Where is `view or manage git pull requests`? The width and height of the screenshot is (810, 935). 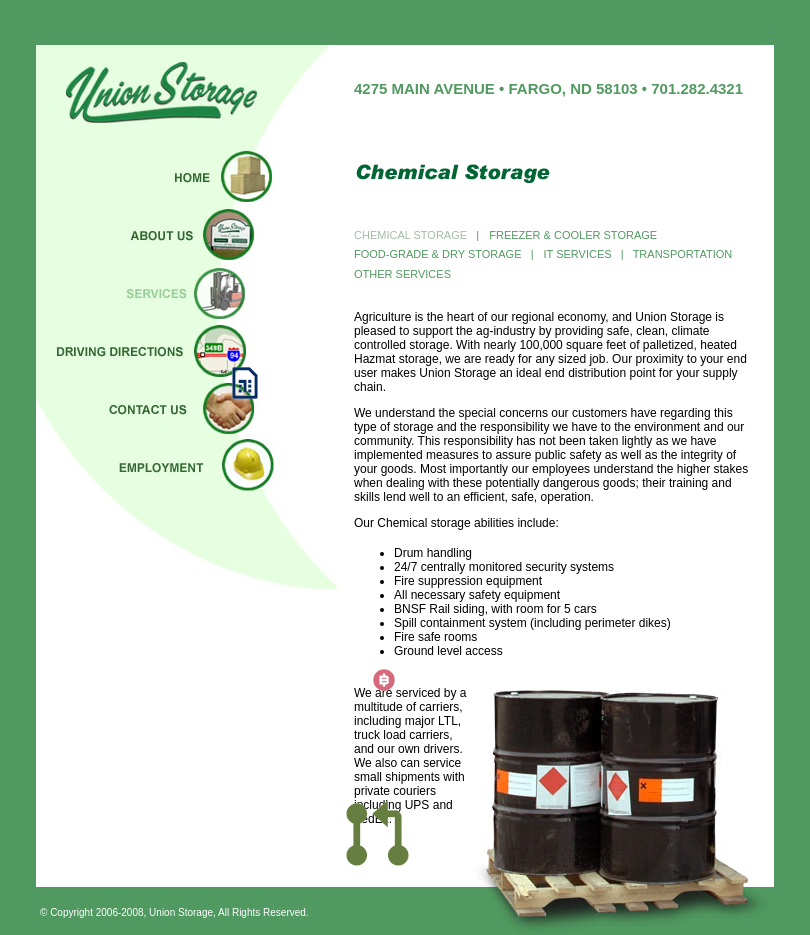 view or manage git pull requests is located at coordinates (377, 834).